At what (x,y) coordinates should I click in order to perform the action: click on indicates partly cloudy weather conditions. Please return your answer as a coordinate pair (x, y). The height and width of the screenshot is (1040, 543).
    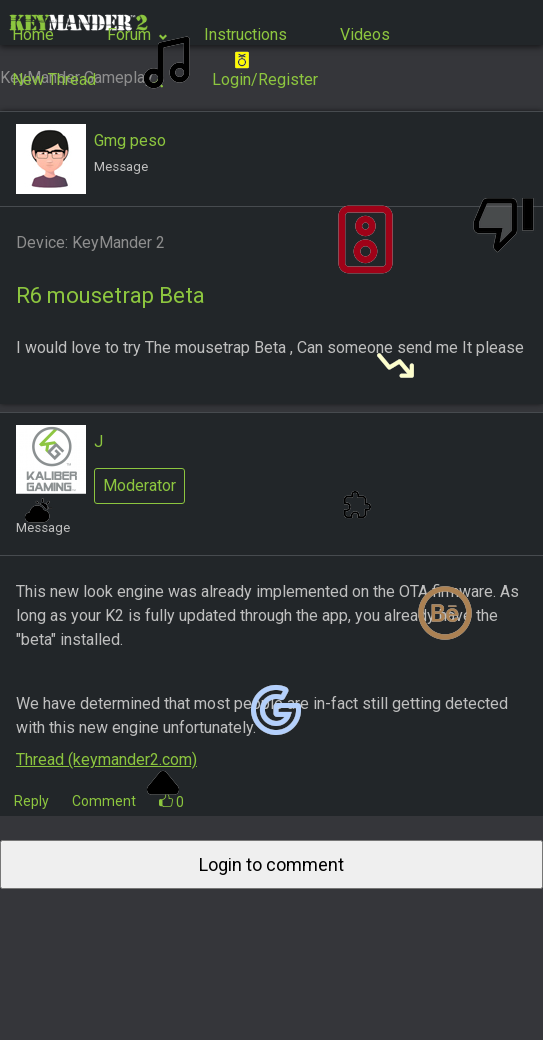
    Looking at the image, I should click on (38, 510).